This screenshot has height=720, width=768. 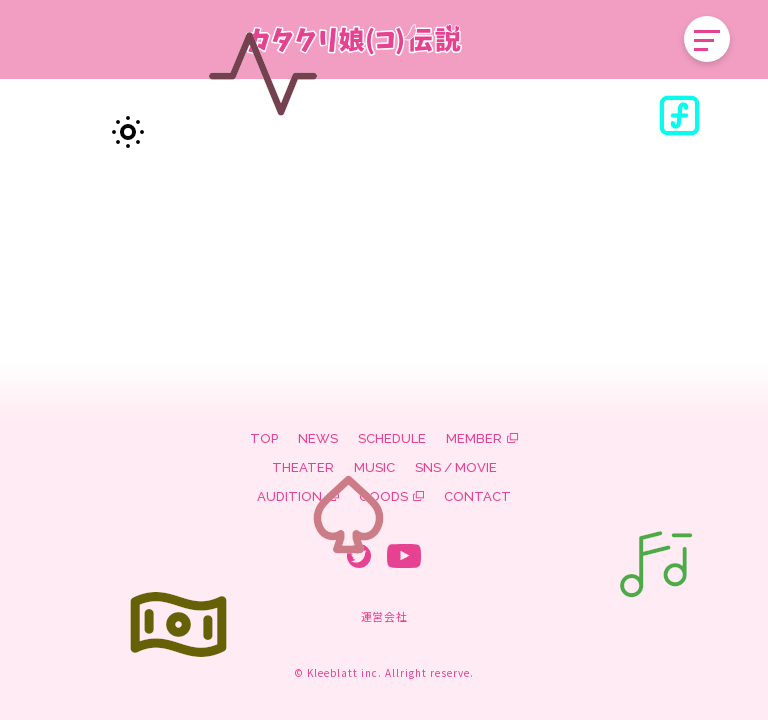 What do you see at coordinates (657, 562) in the screenshot?
I see `remove a song from playlist` at bounding box center [657, 562].